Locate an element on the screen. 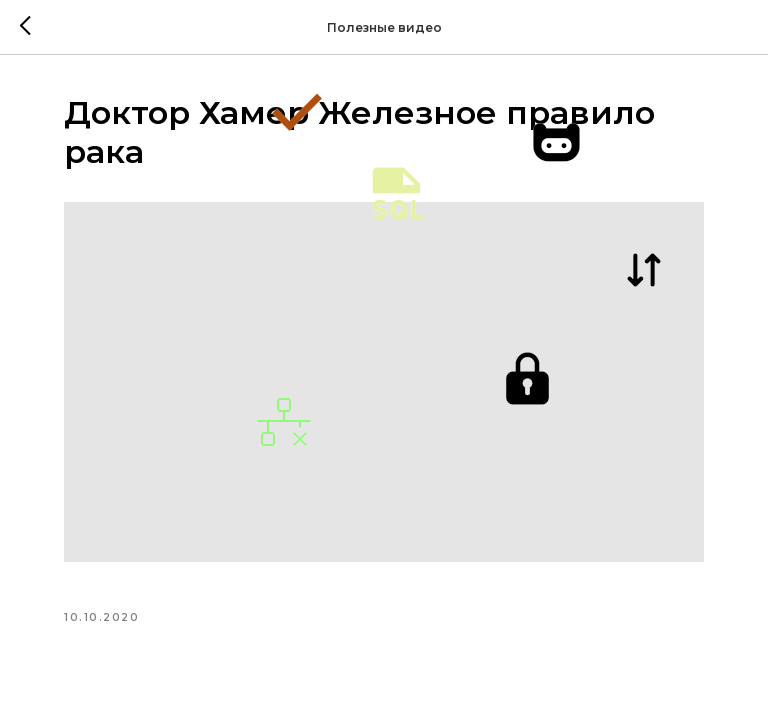 The height and width of the screenshot is (720, 768). sort items in ascending or descending order is located at coordinates (644, 270).